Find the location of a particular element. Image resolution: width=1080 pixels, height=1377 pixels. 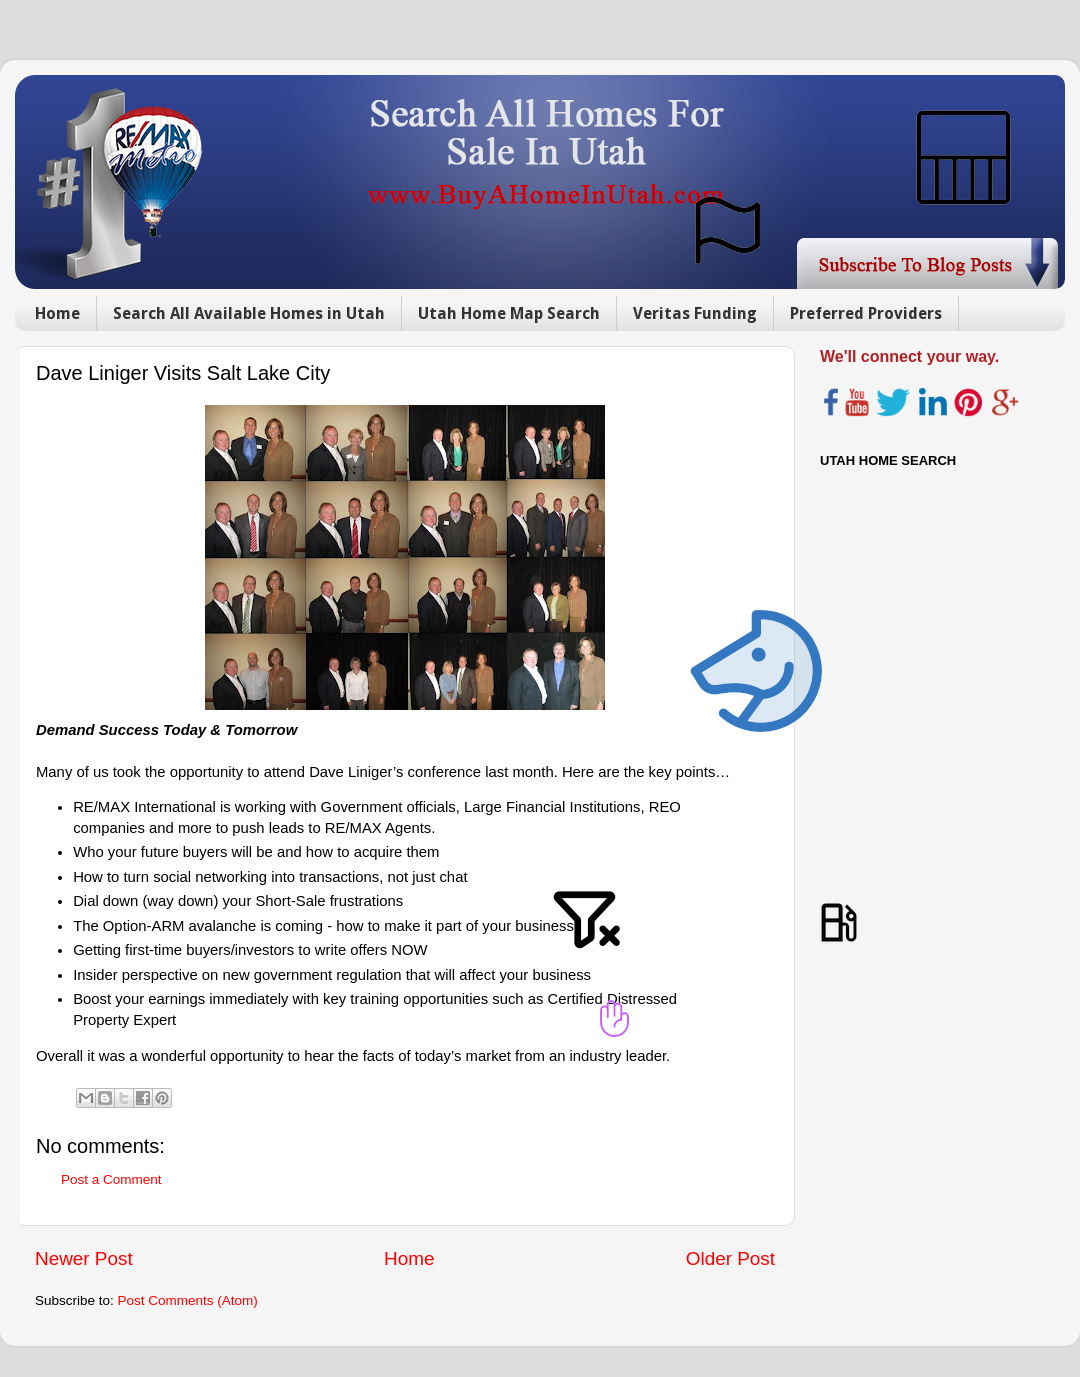

stop or pause an action is located at coordinates (614, 1018).